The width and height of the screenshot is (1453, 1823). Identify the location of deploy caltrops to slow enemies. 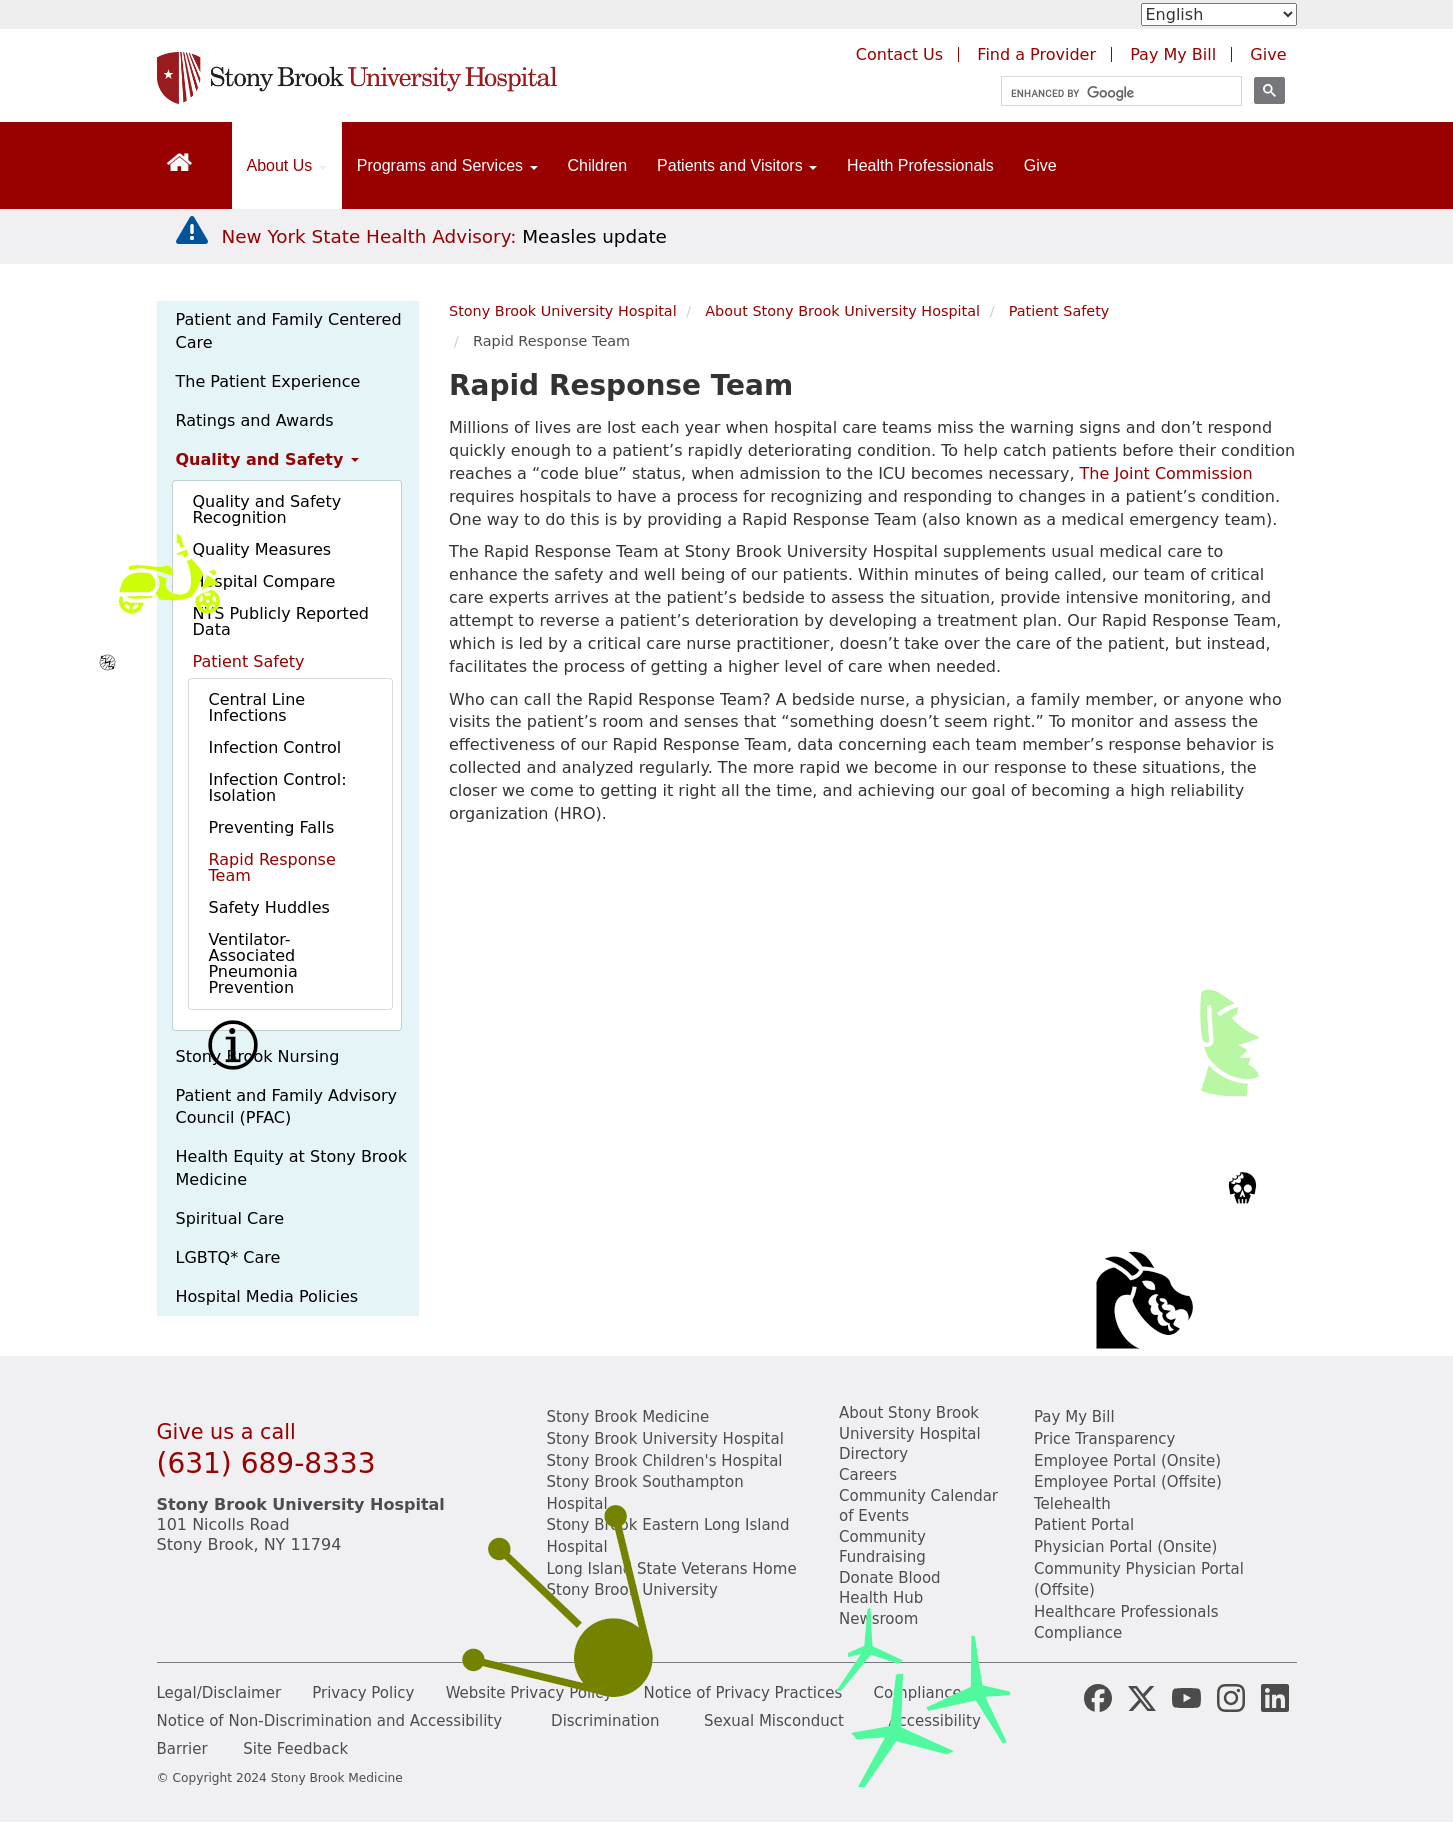
(923, 1698).